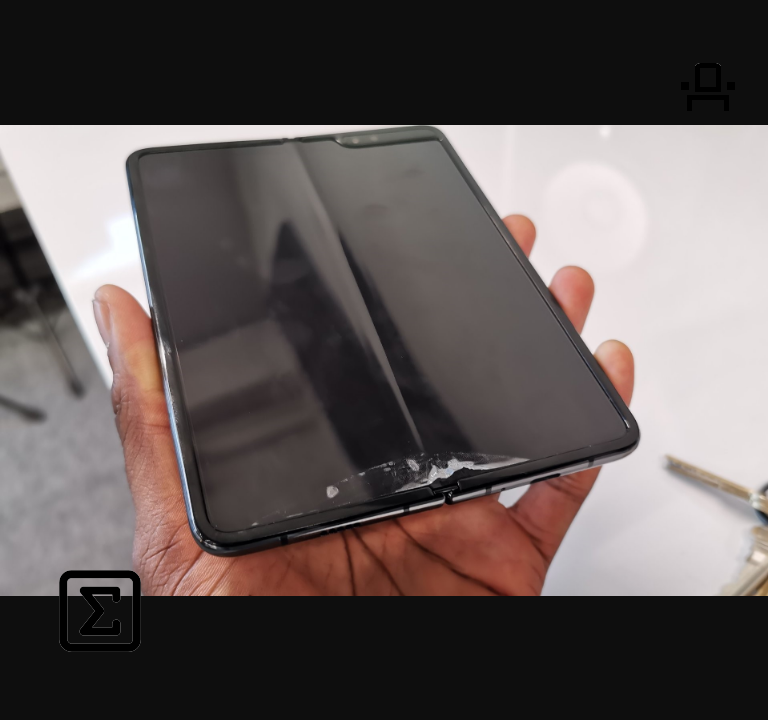  I want to click on select or reserve a seat, so click(708, 87).